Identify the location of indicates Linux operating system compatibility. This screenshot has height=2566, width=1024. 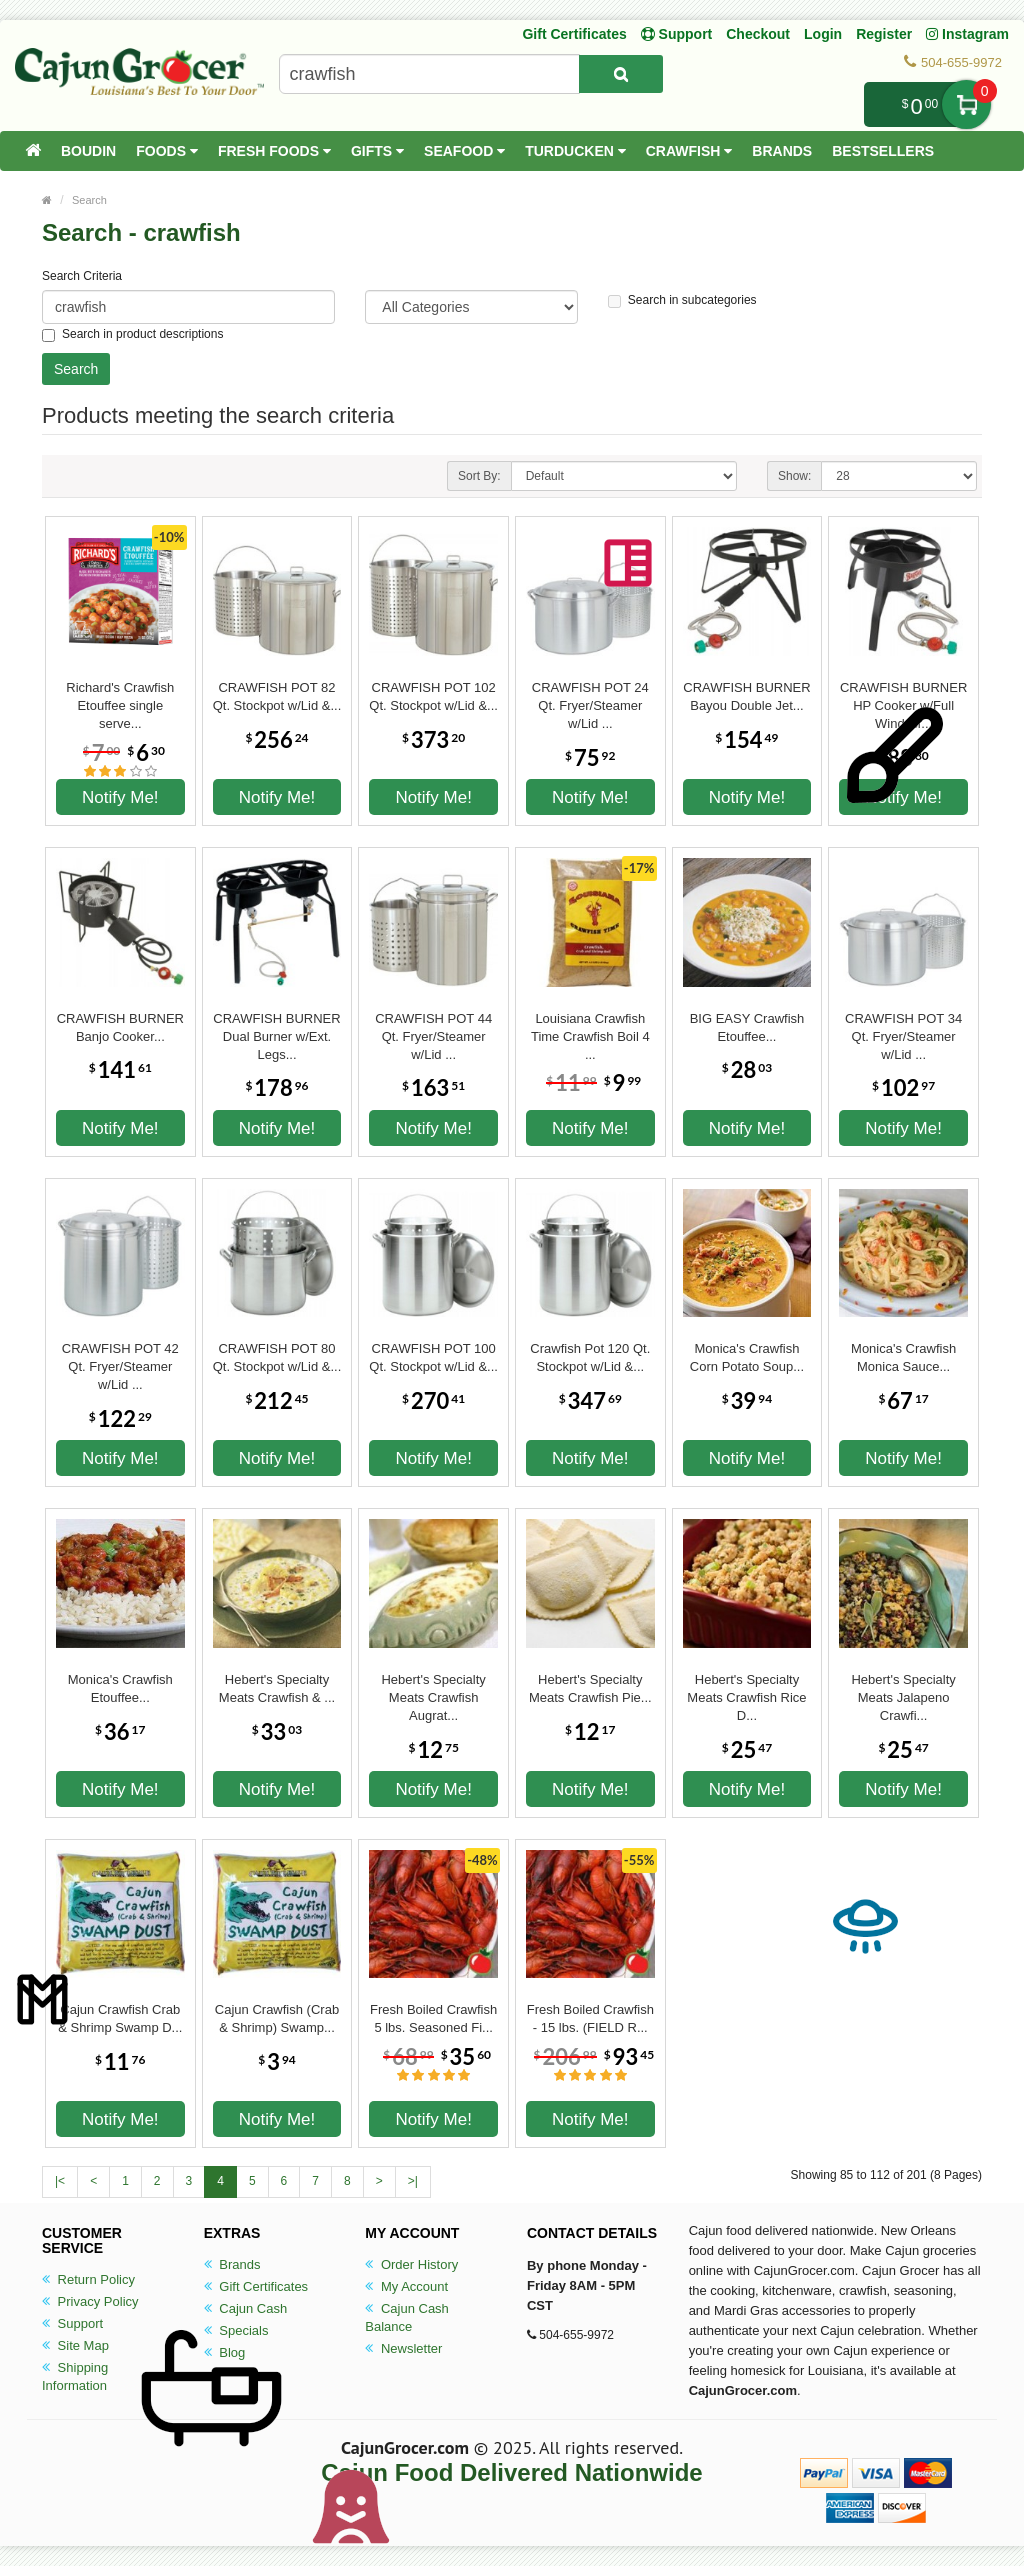
(351, 2511).